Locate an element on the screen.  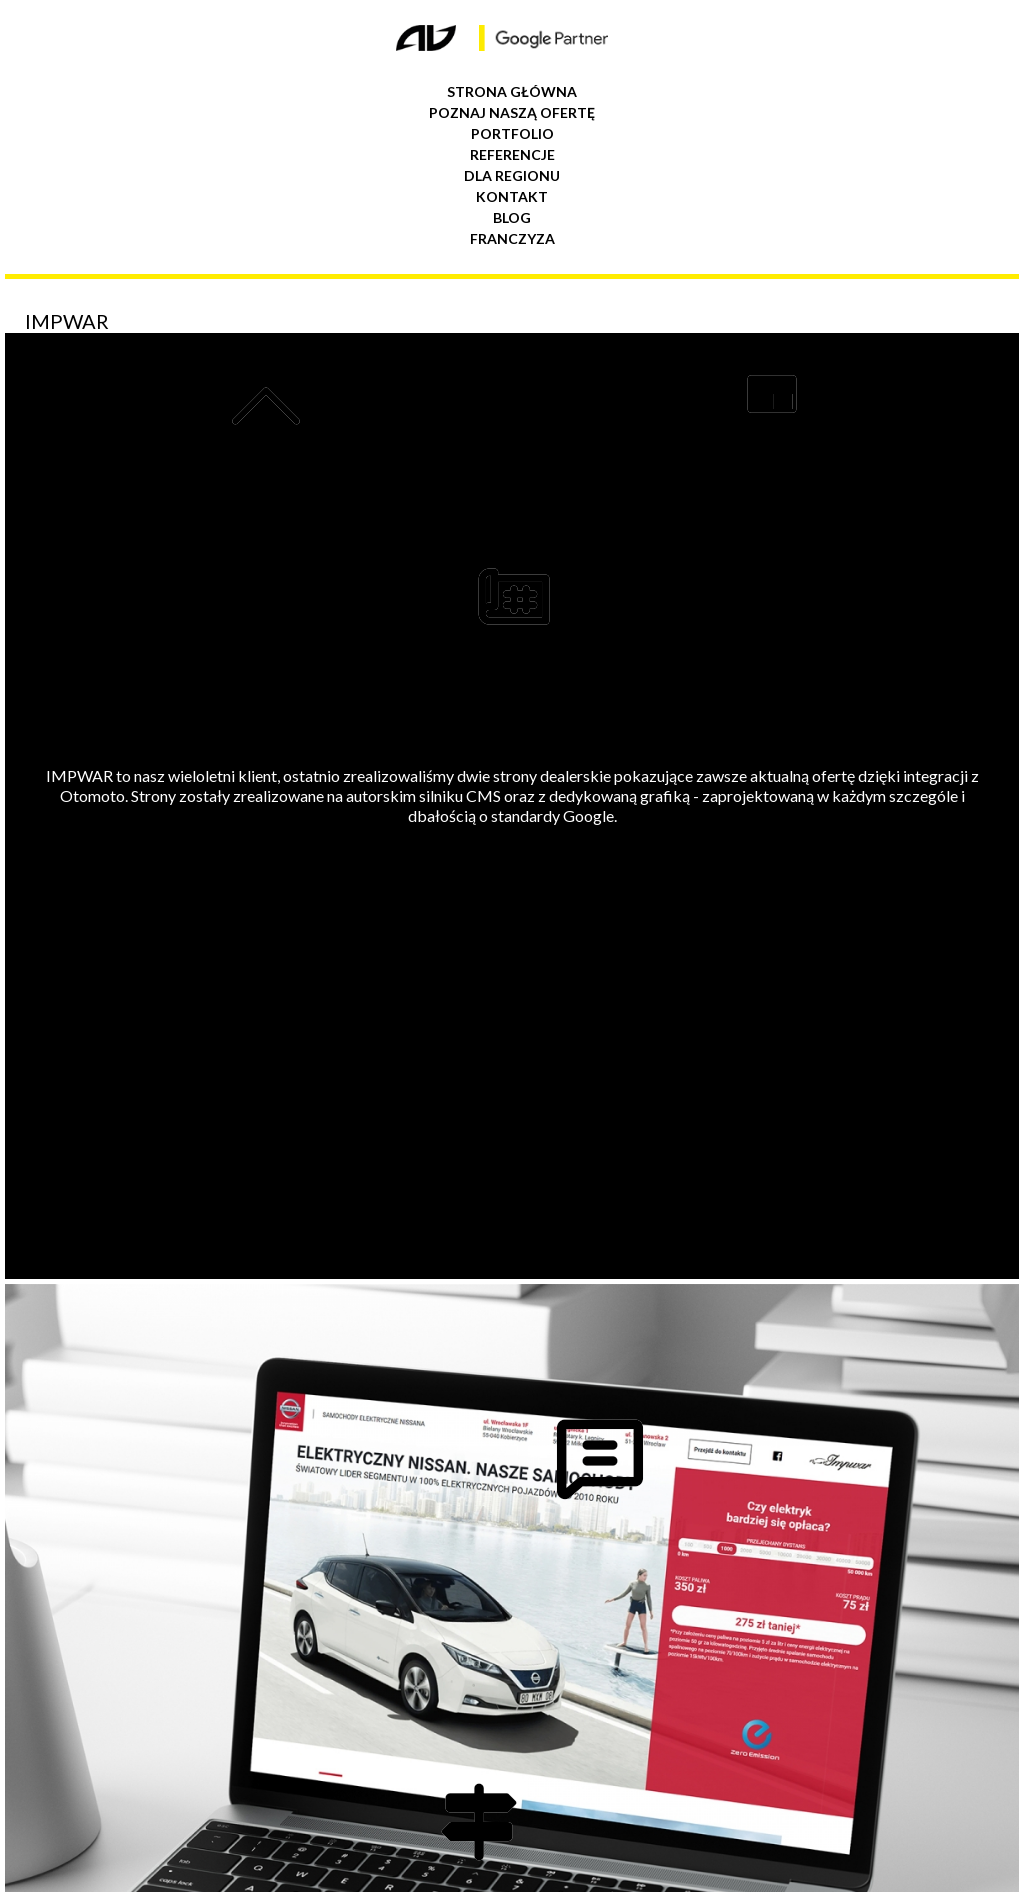
navigate to directions or wayfinding is located at coordinates (479, 1822).